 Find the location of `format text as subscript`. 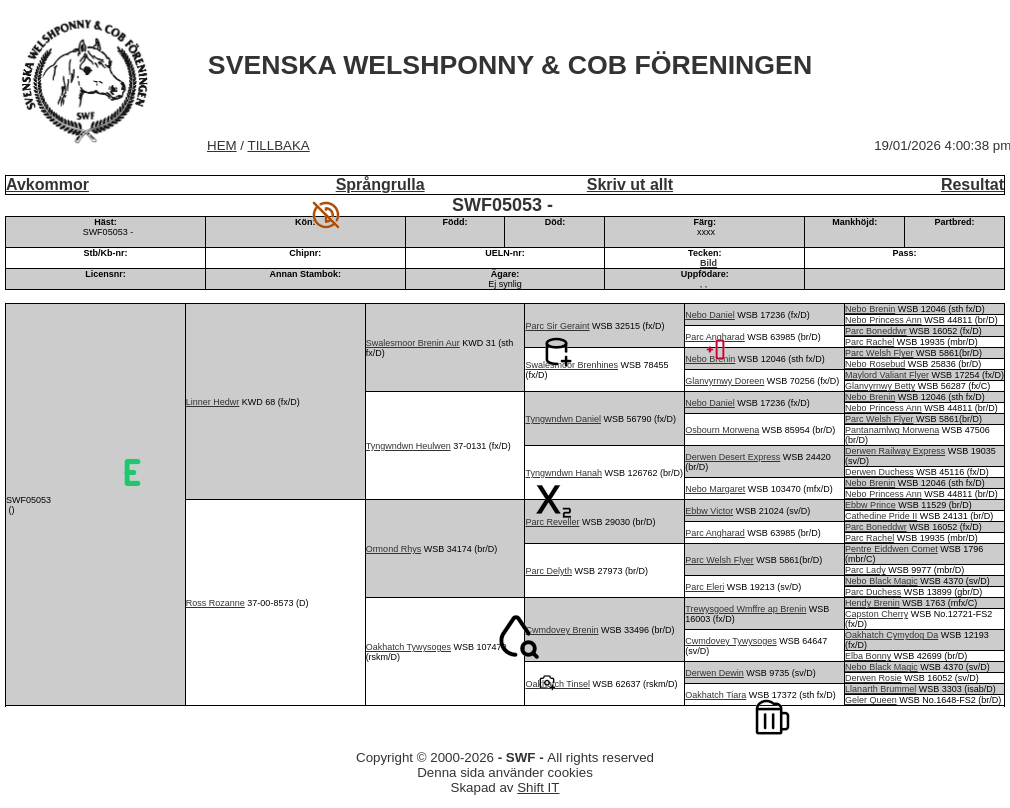

format text as subscript is located at coordinates (548, 501).